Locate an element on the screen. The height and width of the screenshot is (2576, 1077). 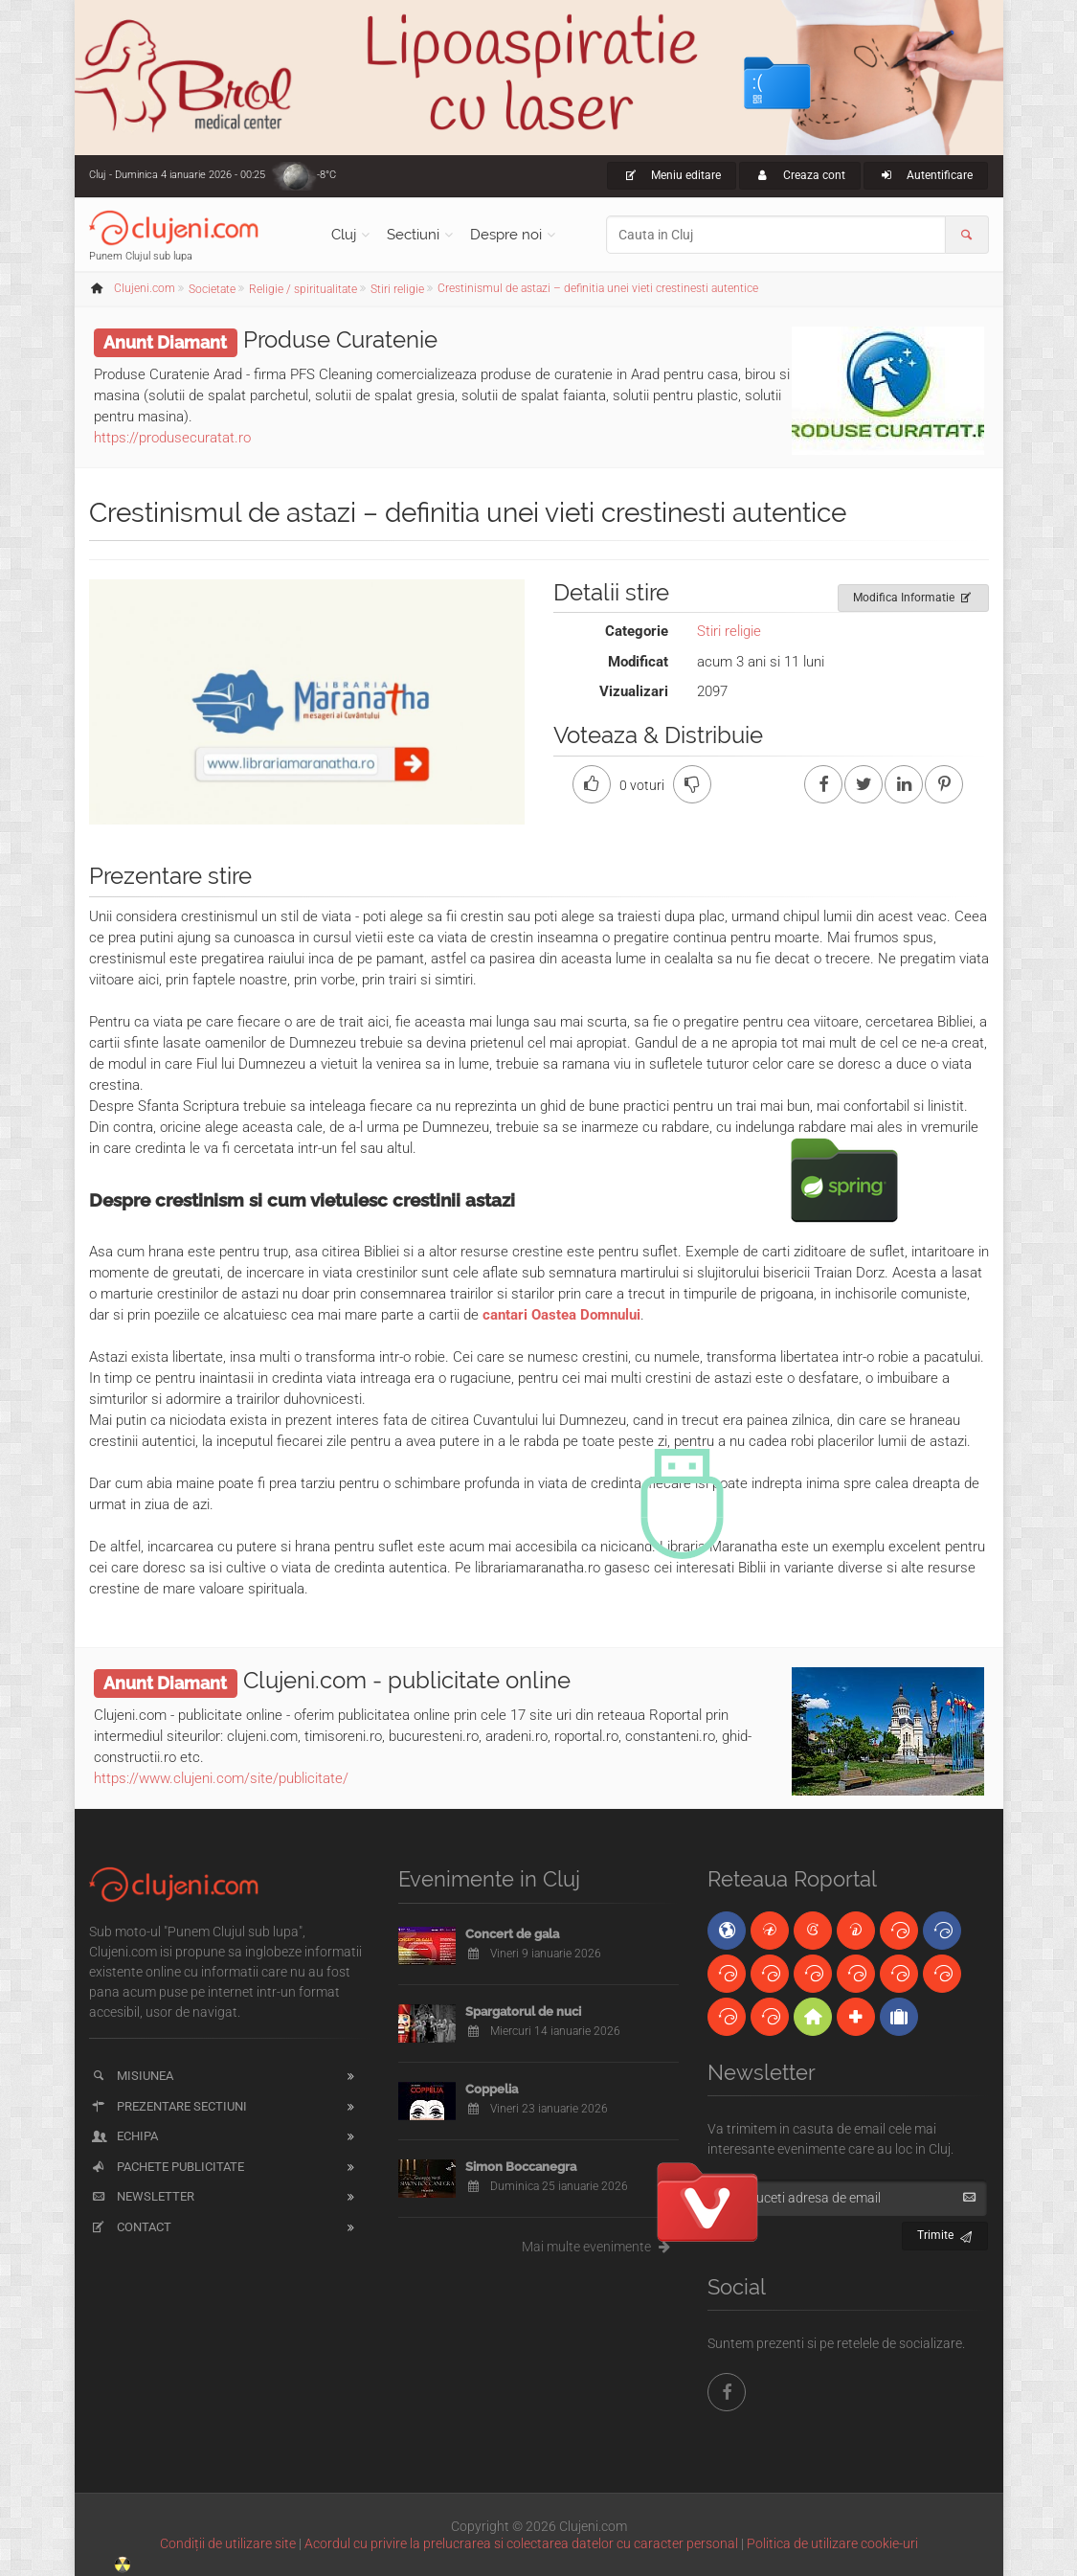
access removable media settings is located at coordinates (682, 1503).